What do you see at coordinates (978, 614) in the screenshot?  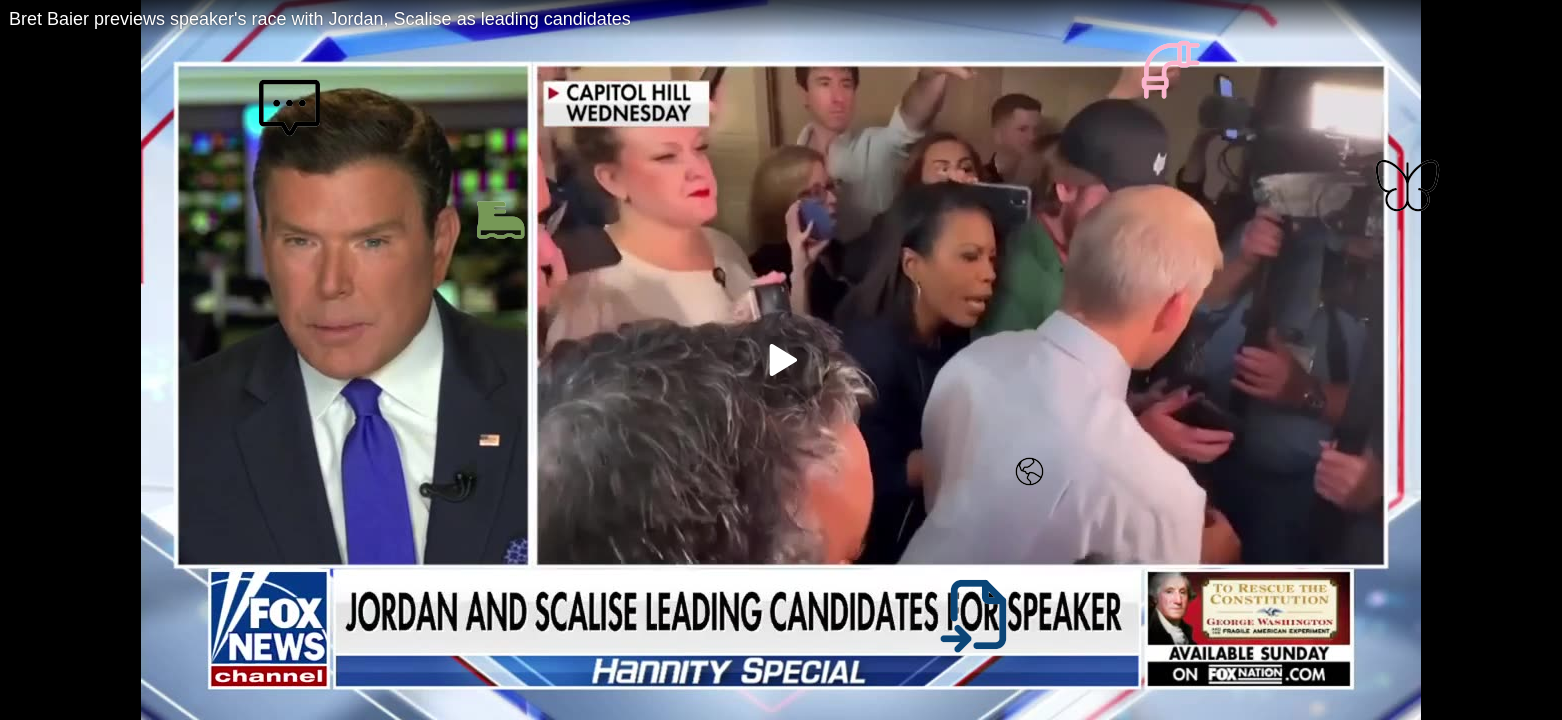 I see `import a file from another source` at bounding box center [978, 614].